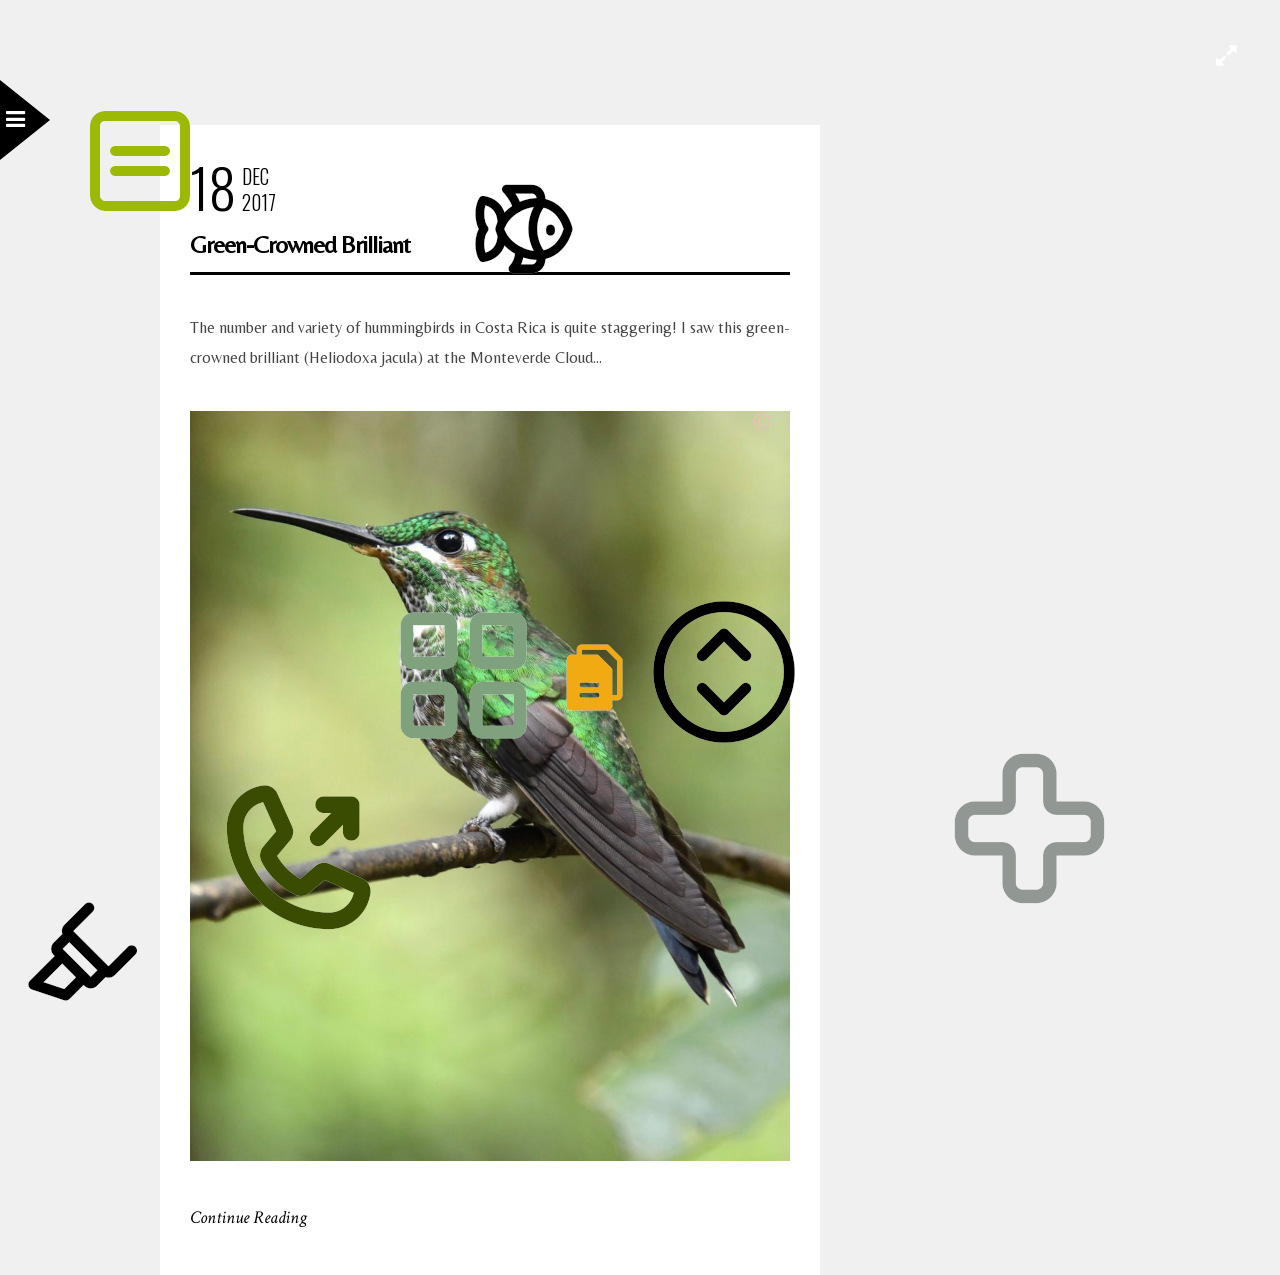 This screenshot has width=1280, height=1275. What do you see at coordinates (594, 677) in the screenshot?
I see `access your files or documents` at bounding box center [594, 677].